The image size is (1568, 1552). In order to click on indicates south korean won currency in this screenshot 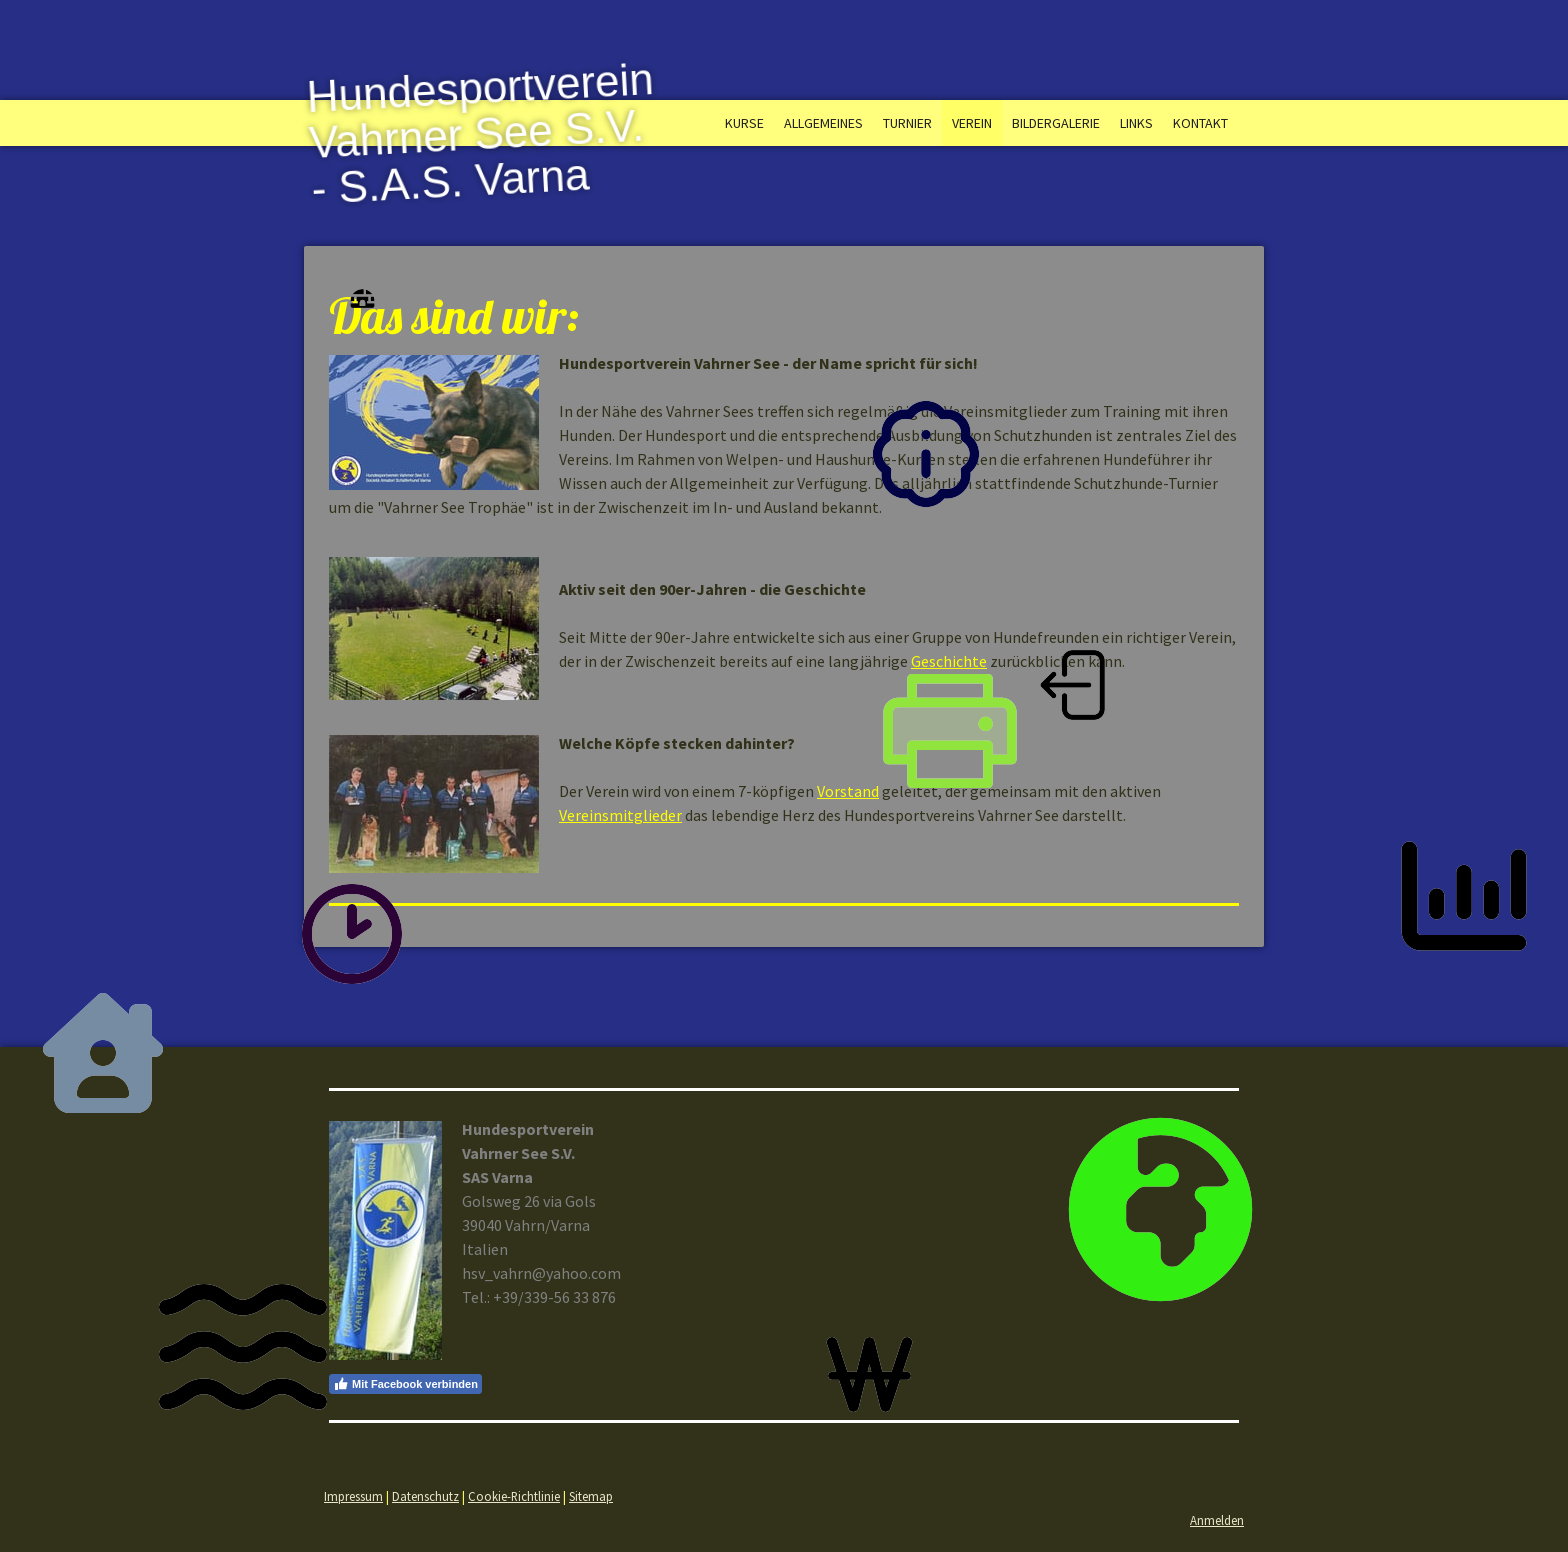, I will do `click(869, 1374)`.